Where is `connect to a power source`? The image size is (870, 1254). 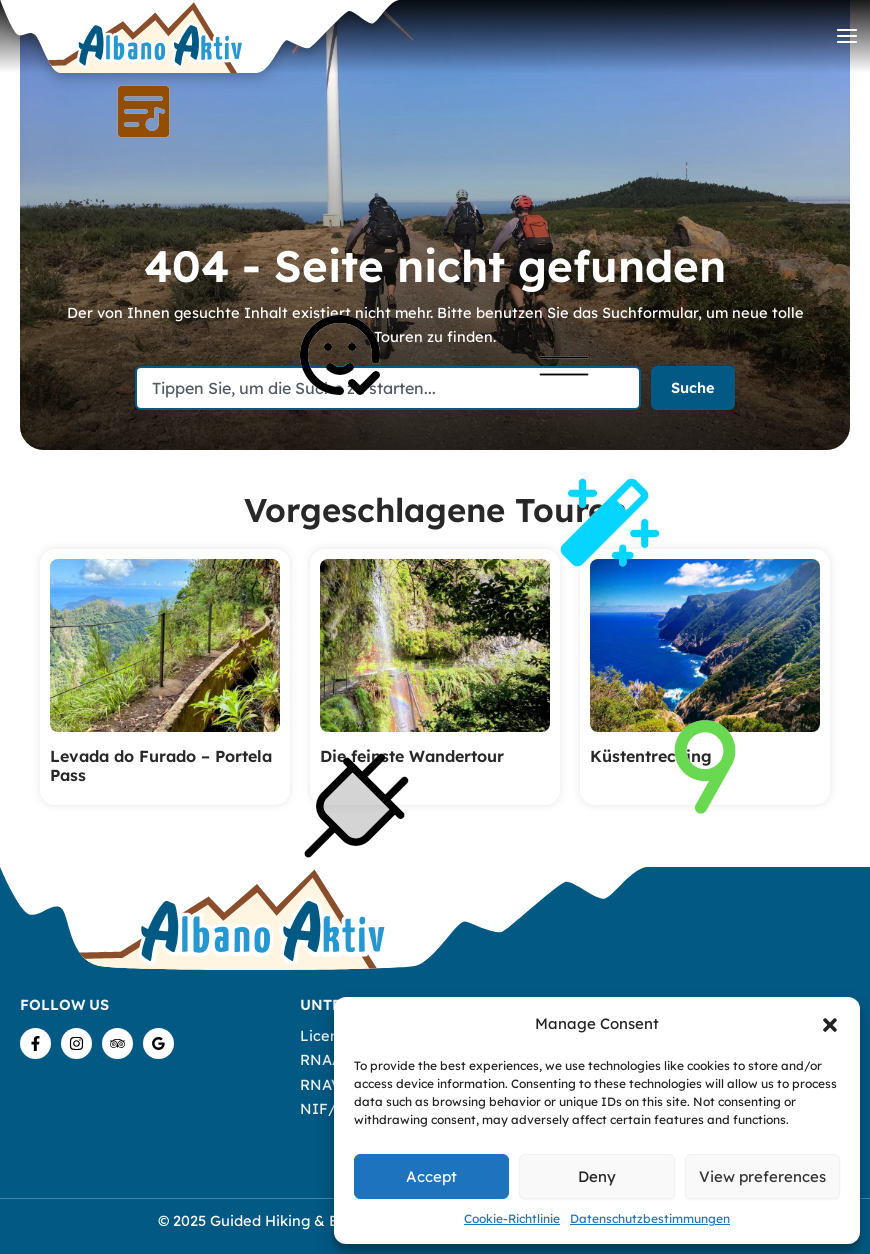
connect to a power source is located at coordinates (354, 807).